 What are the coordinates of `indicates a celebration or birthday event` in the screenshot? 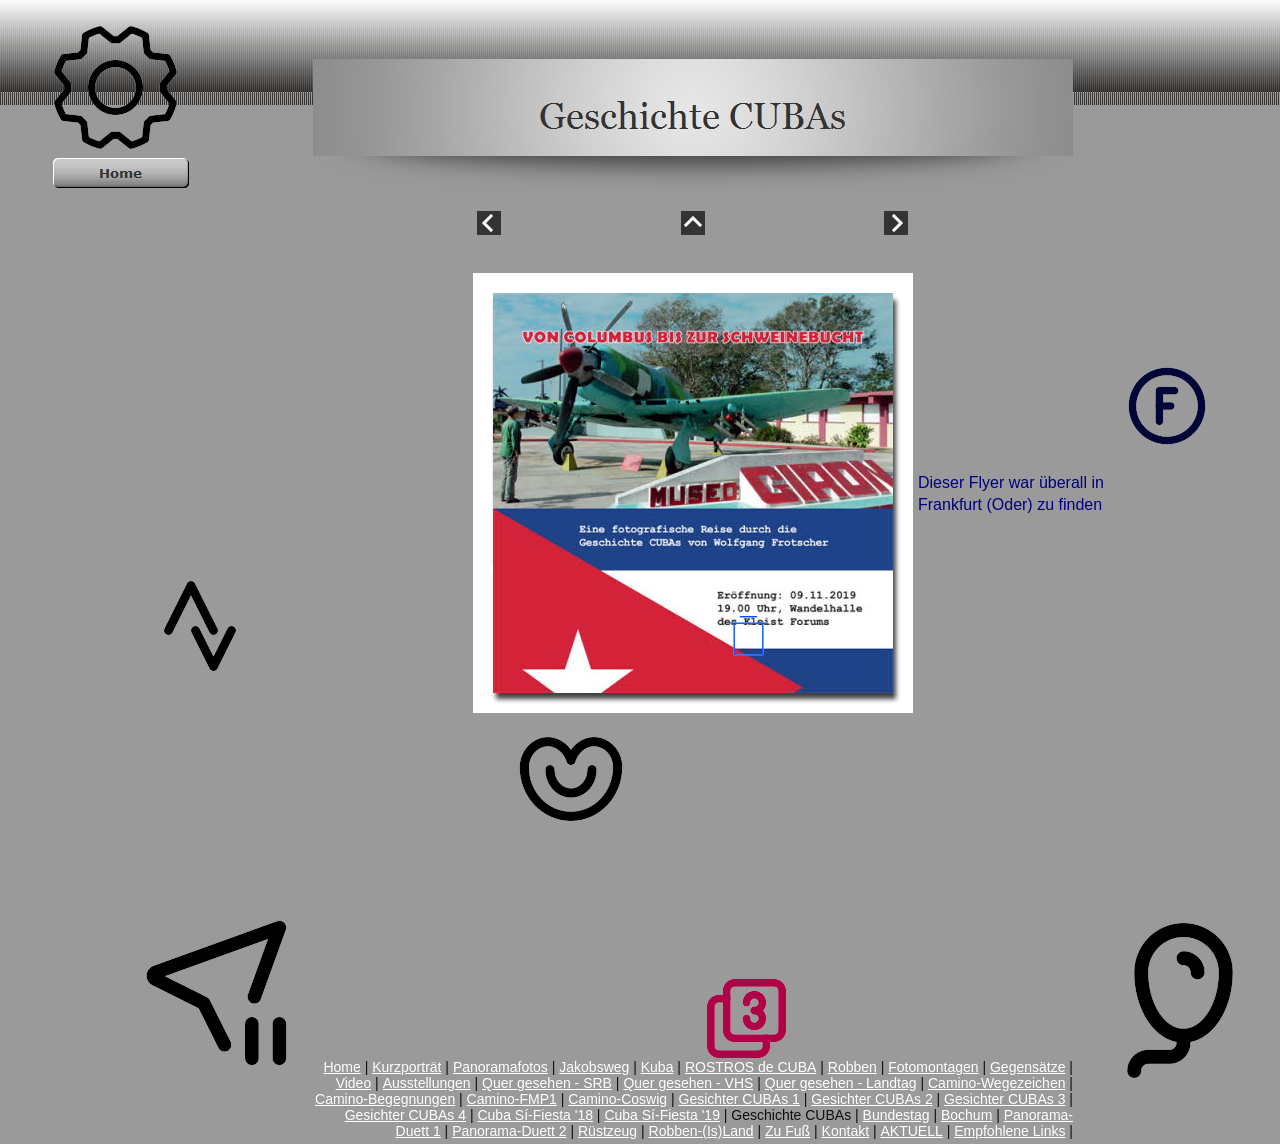 It's located at (1183, 1000).